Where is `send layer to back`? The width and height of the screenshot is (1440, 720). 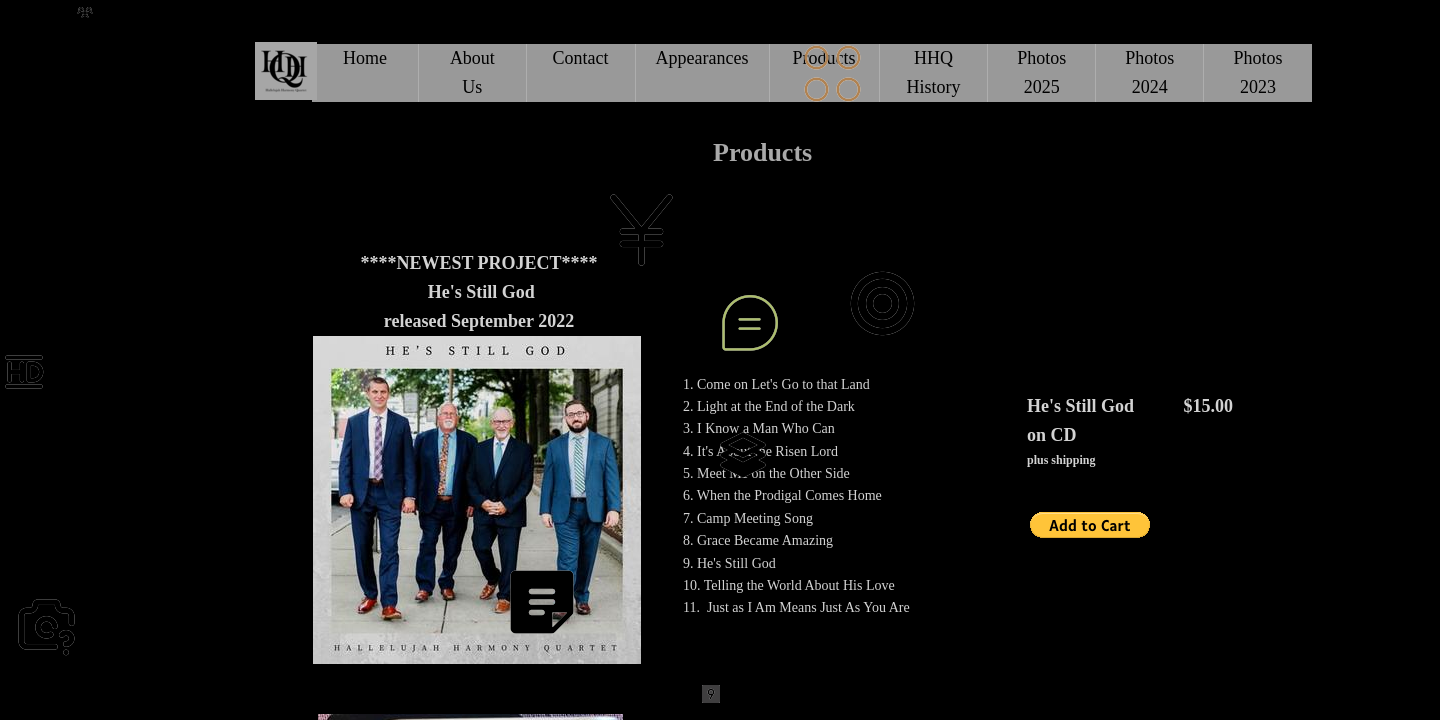
send layer to back is located at coordinates (743, 455).